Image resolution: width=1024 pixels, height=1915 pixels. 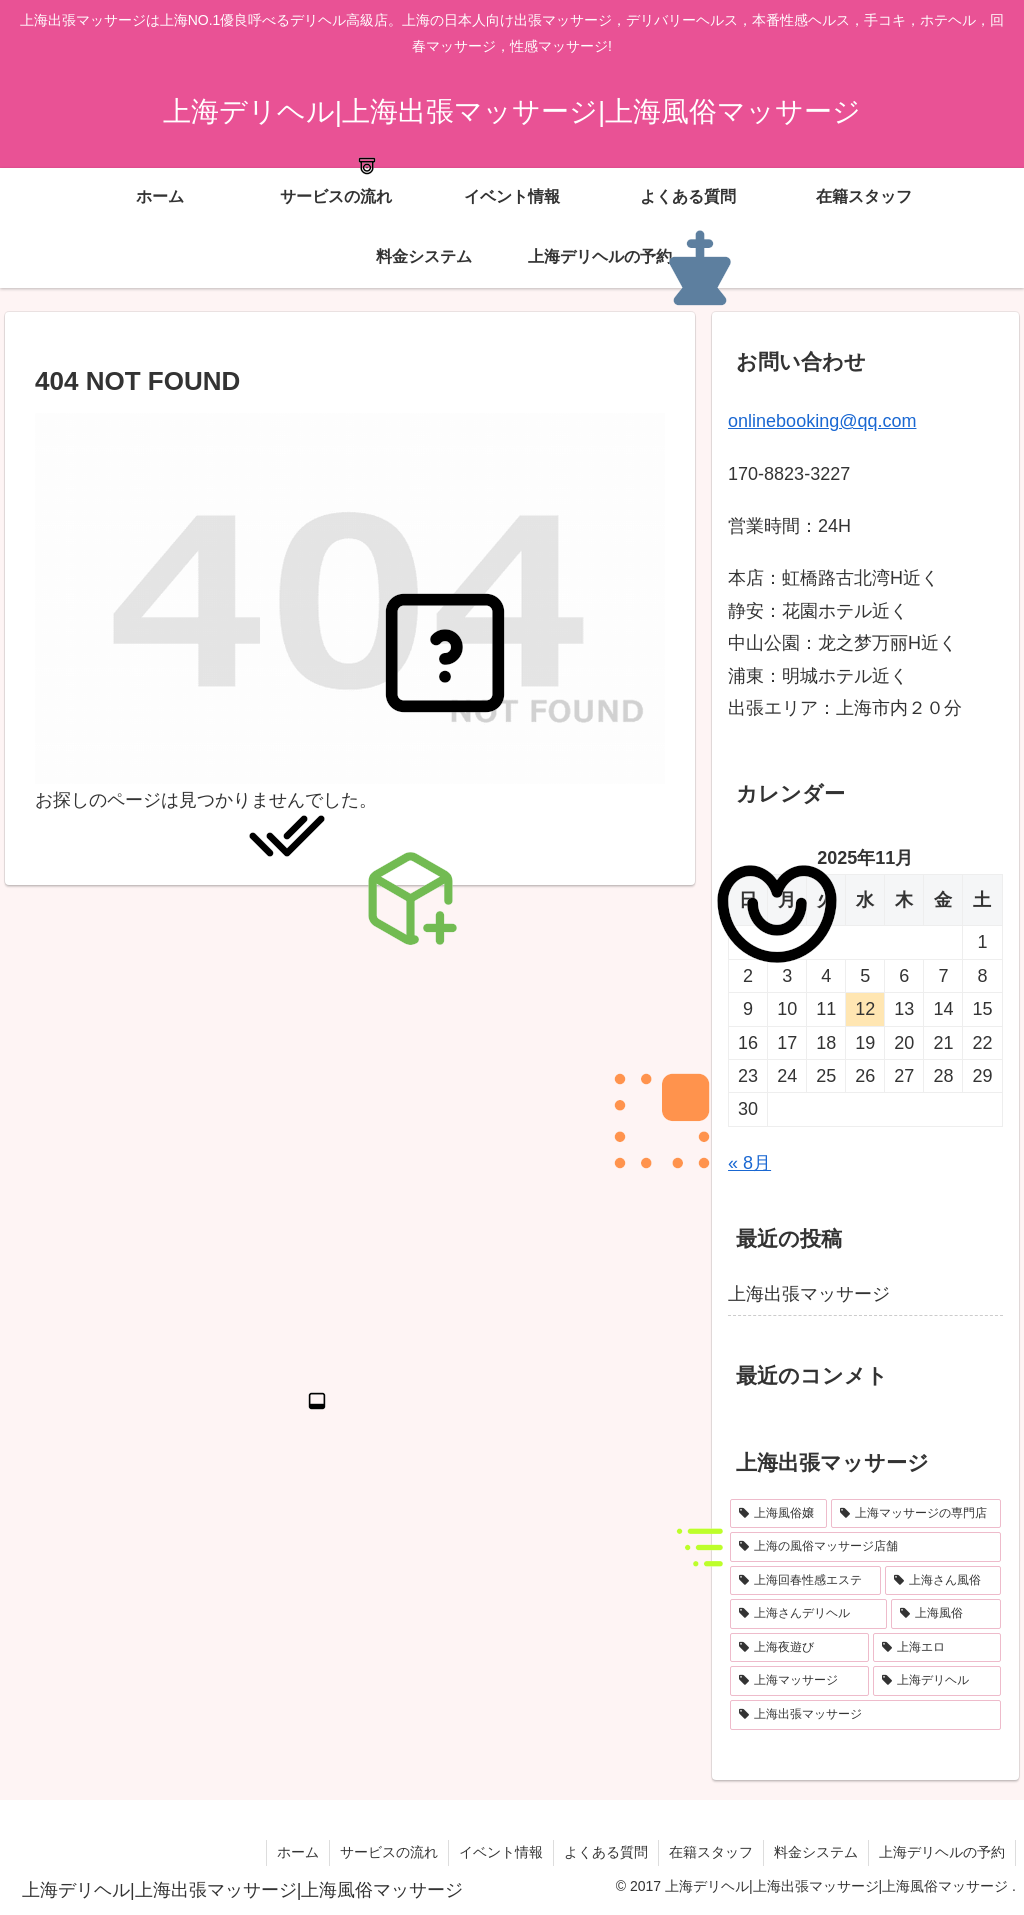 What do you see at coordinates (367, 166) in the screenshot?
I see `access security camera settings` at bounding box center [367, 166].